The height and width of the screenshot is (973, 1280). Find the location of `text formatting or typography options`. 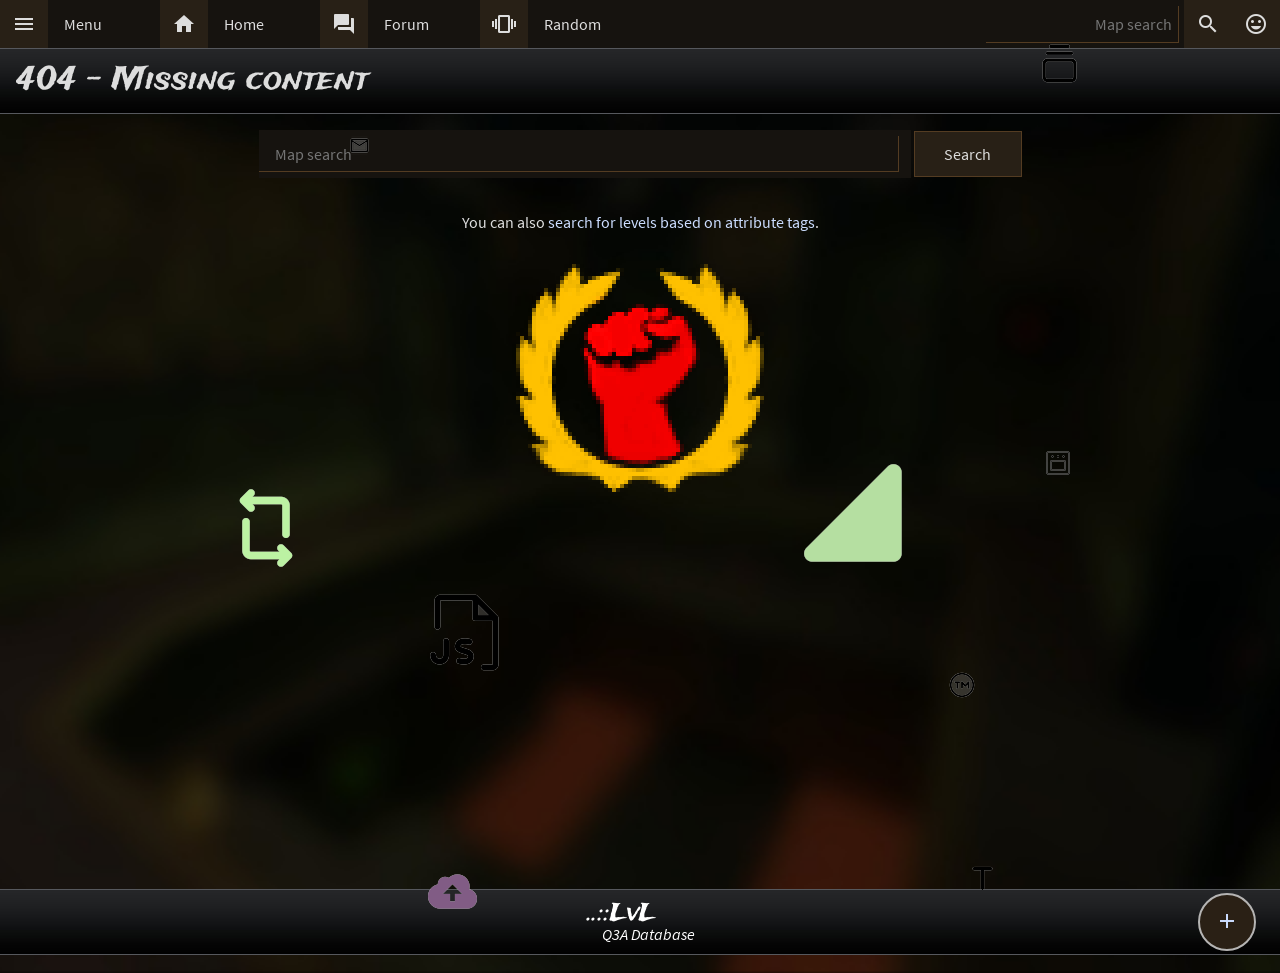

text formatting or typography options is located at coordinates (982, 878).